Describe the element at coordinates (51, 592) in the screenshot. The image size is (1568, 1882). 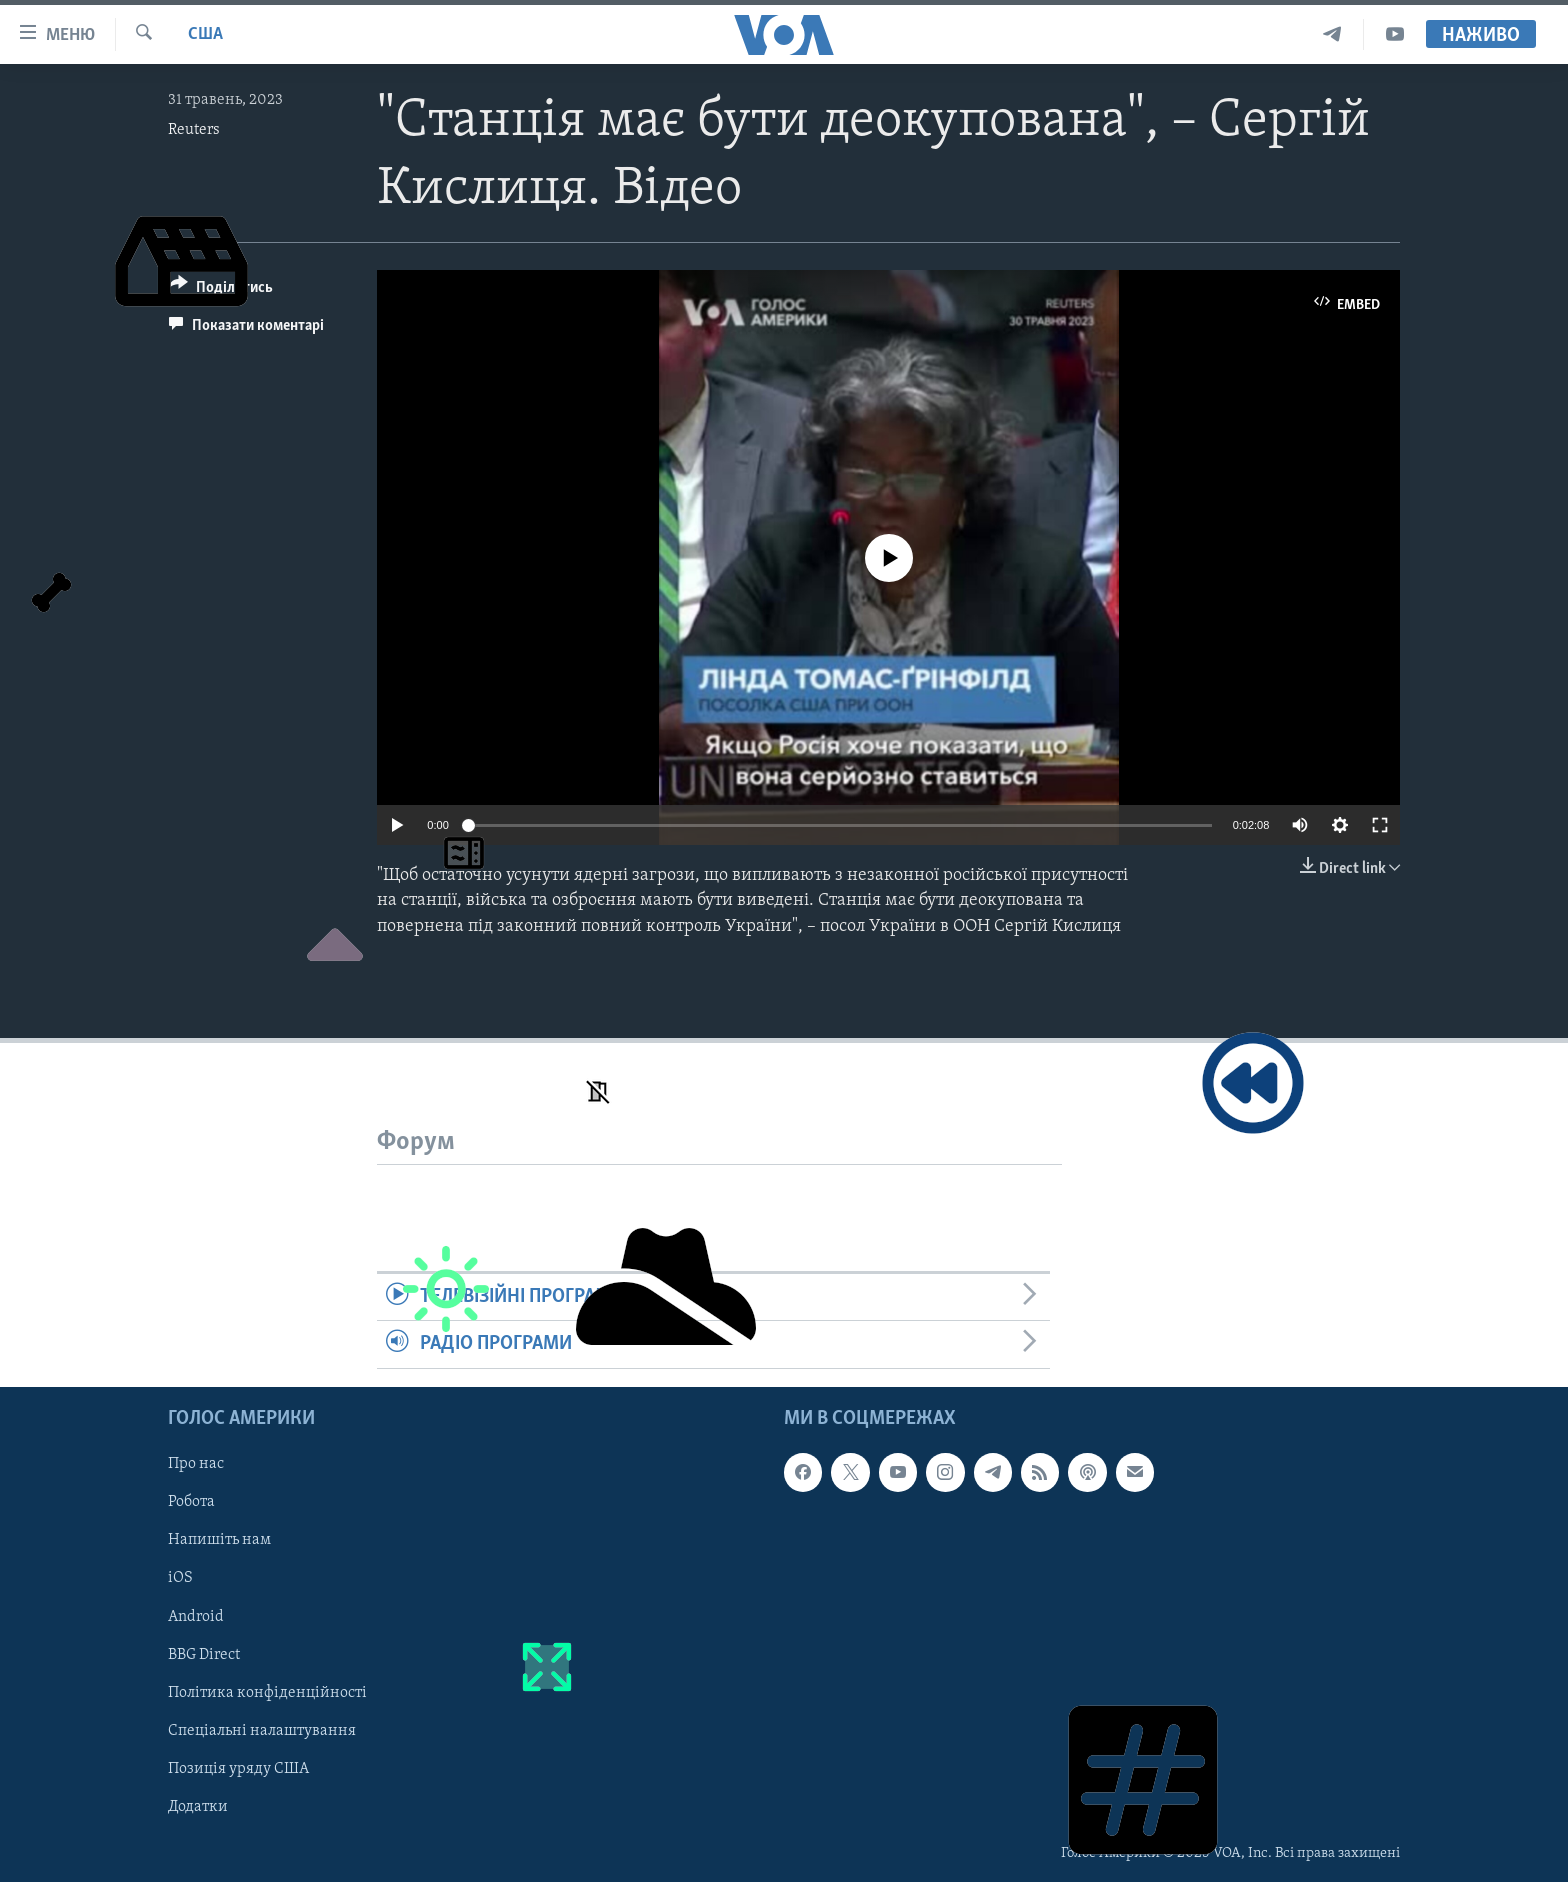
I see `access pet-related features or settings` at that location.